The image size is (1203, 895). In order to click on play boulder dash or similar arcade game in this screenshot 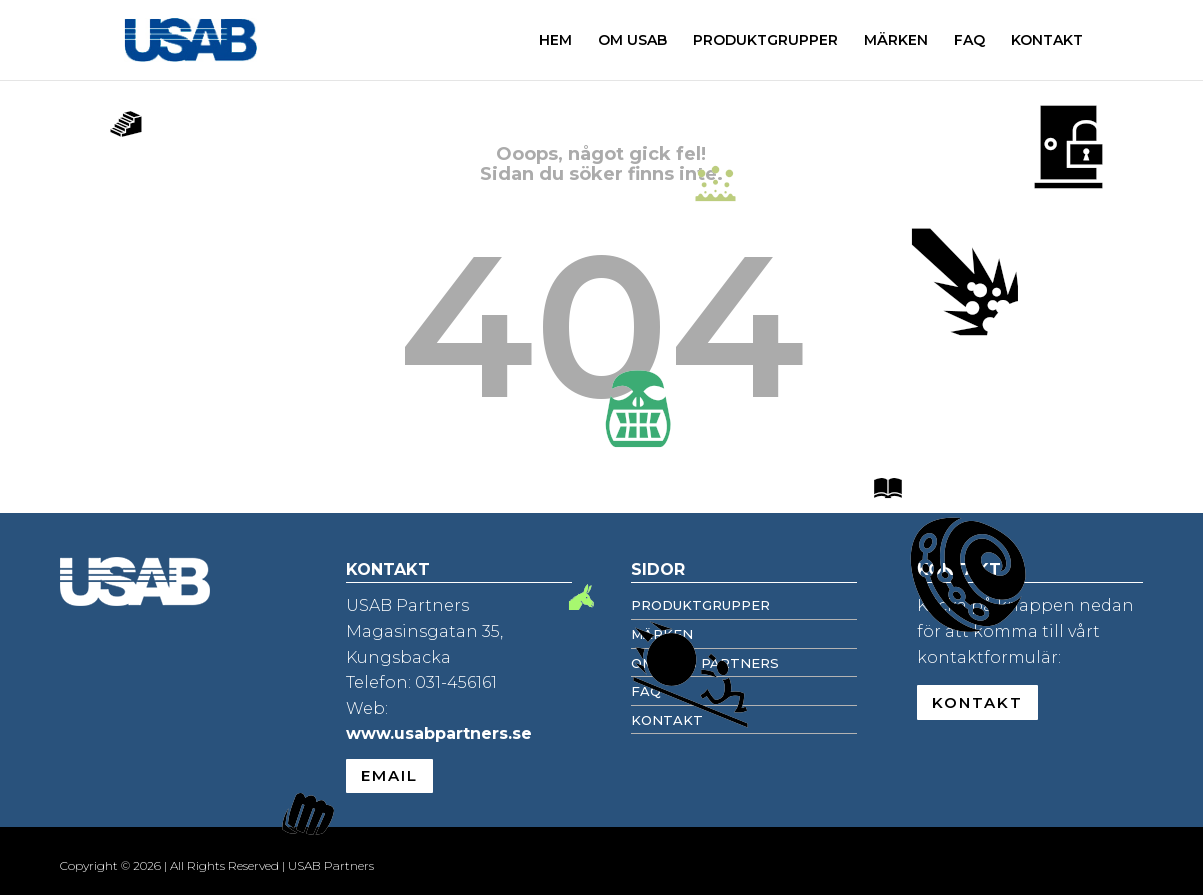, I will do `click(690, 674)`.